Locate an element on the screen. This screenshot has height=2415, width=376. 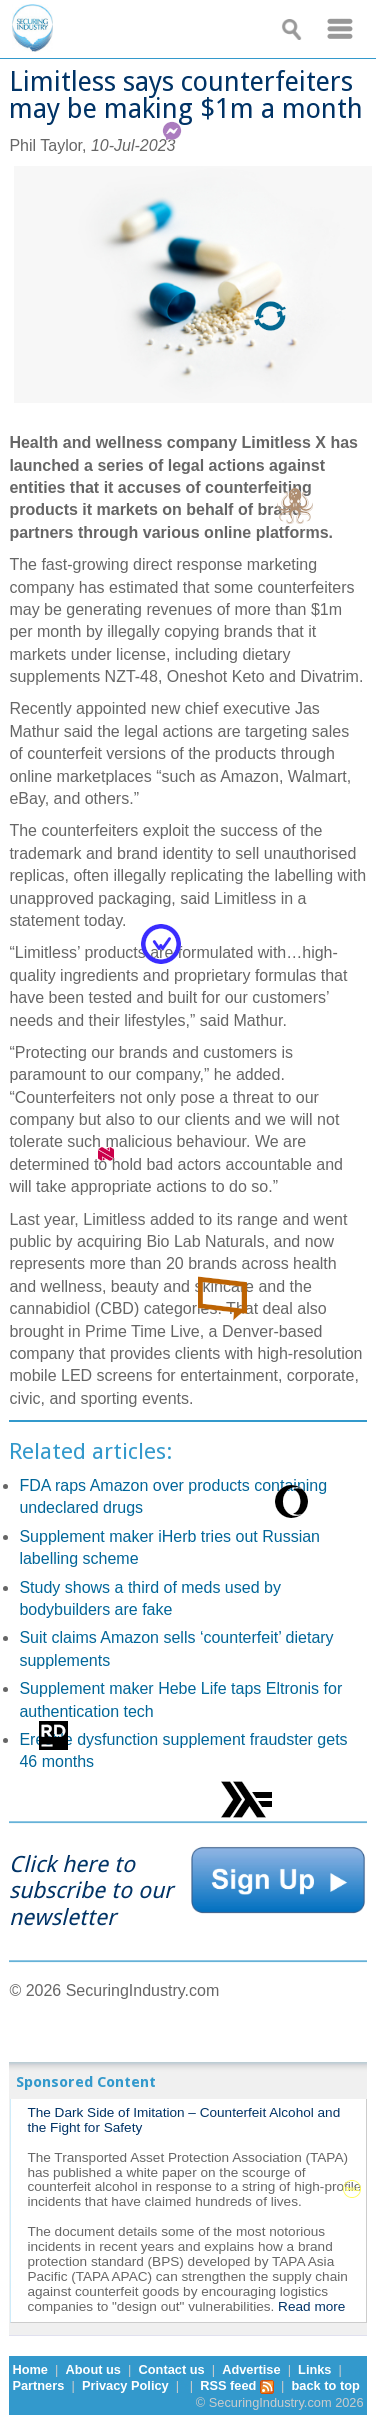
nordic semiconductor company logo is located at coordinates (106, 1154).